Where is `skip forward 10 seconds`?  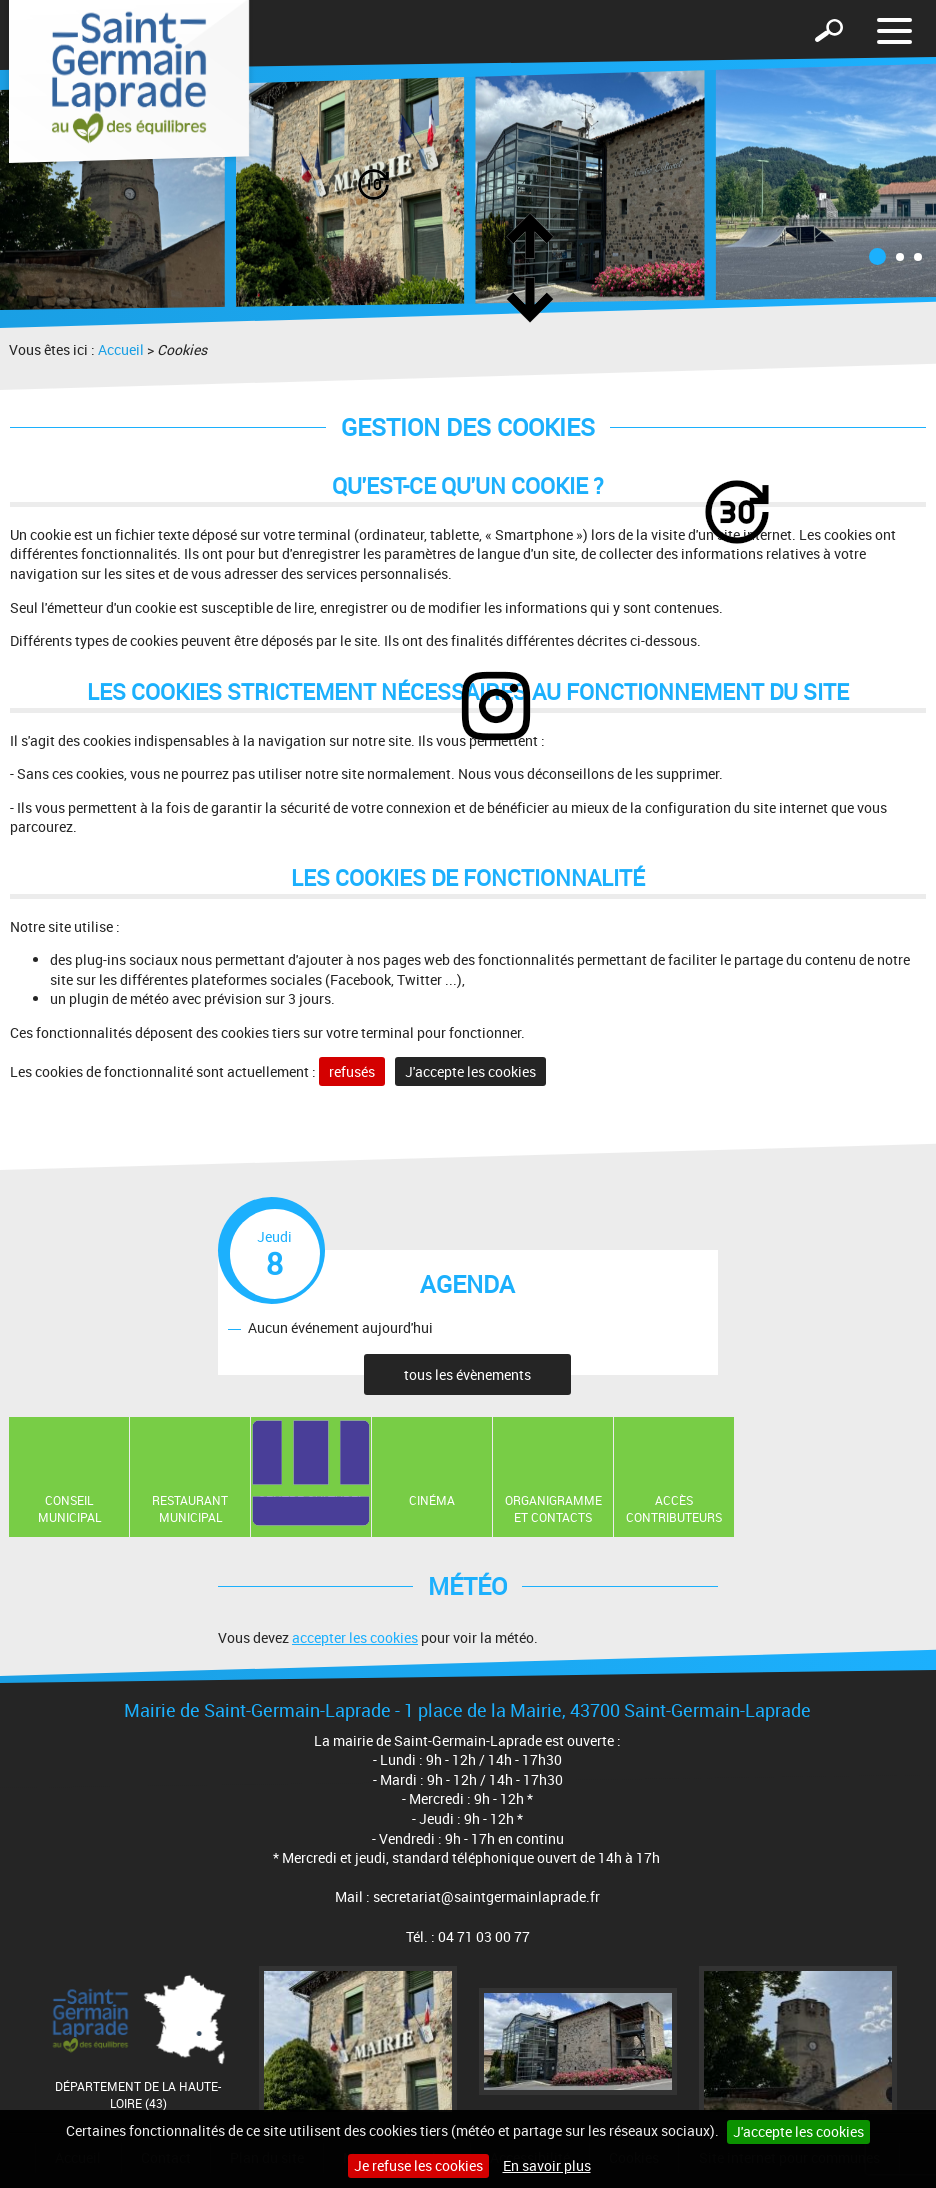
skip forward 10 seconds is located at coordinates (373, 184).